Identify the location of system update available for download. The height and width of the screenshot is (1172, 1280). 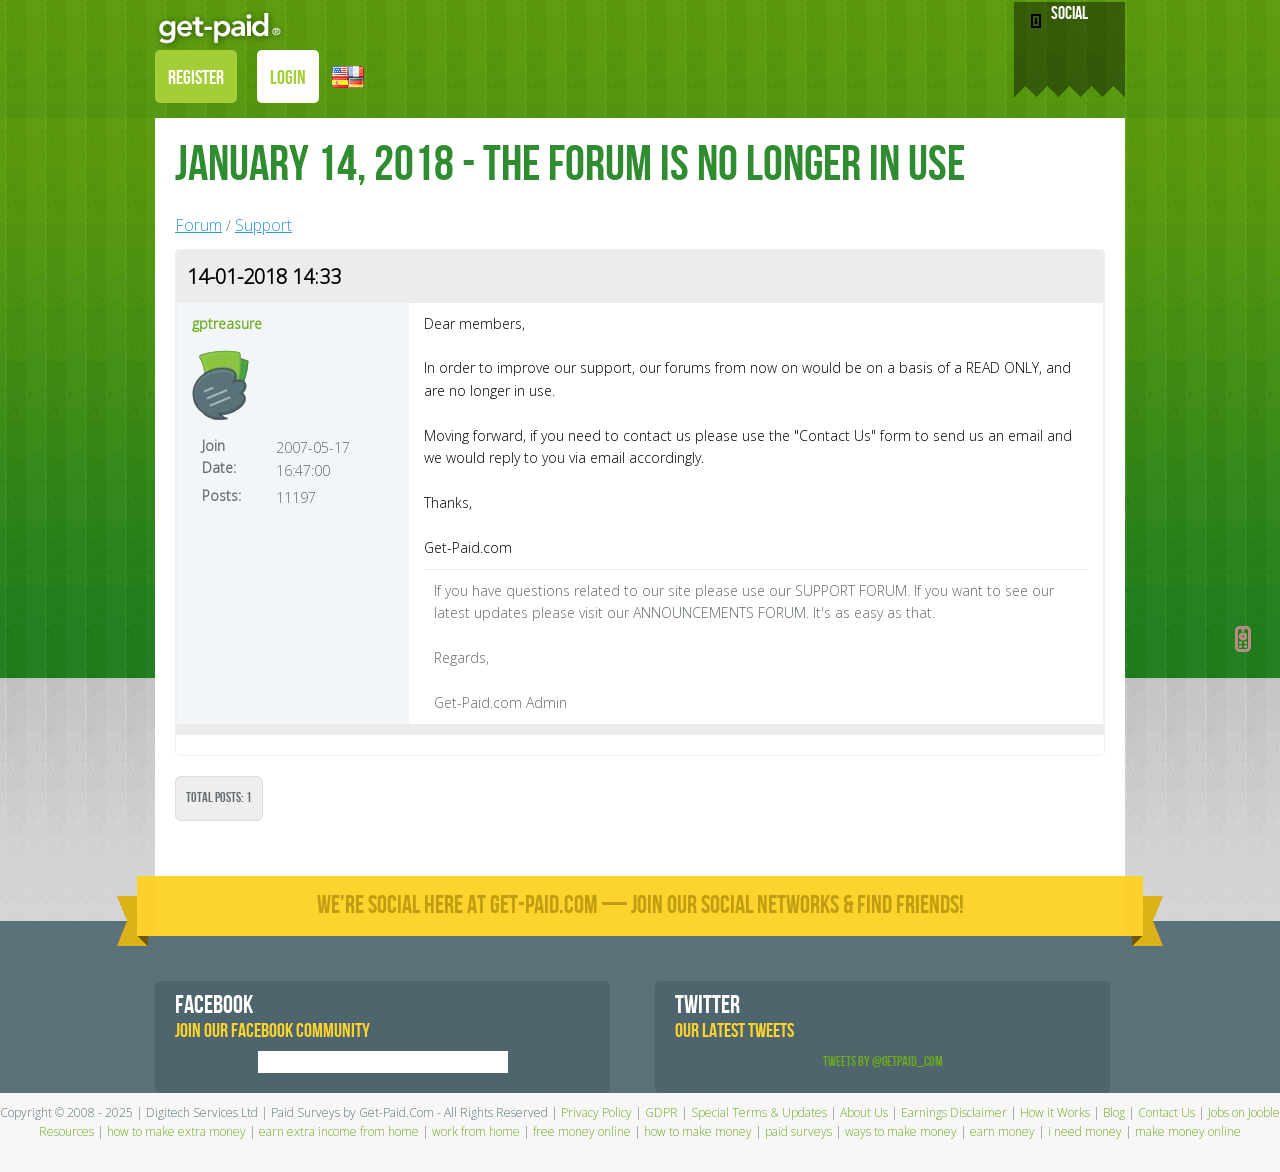
(1036, 21).